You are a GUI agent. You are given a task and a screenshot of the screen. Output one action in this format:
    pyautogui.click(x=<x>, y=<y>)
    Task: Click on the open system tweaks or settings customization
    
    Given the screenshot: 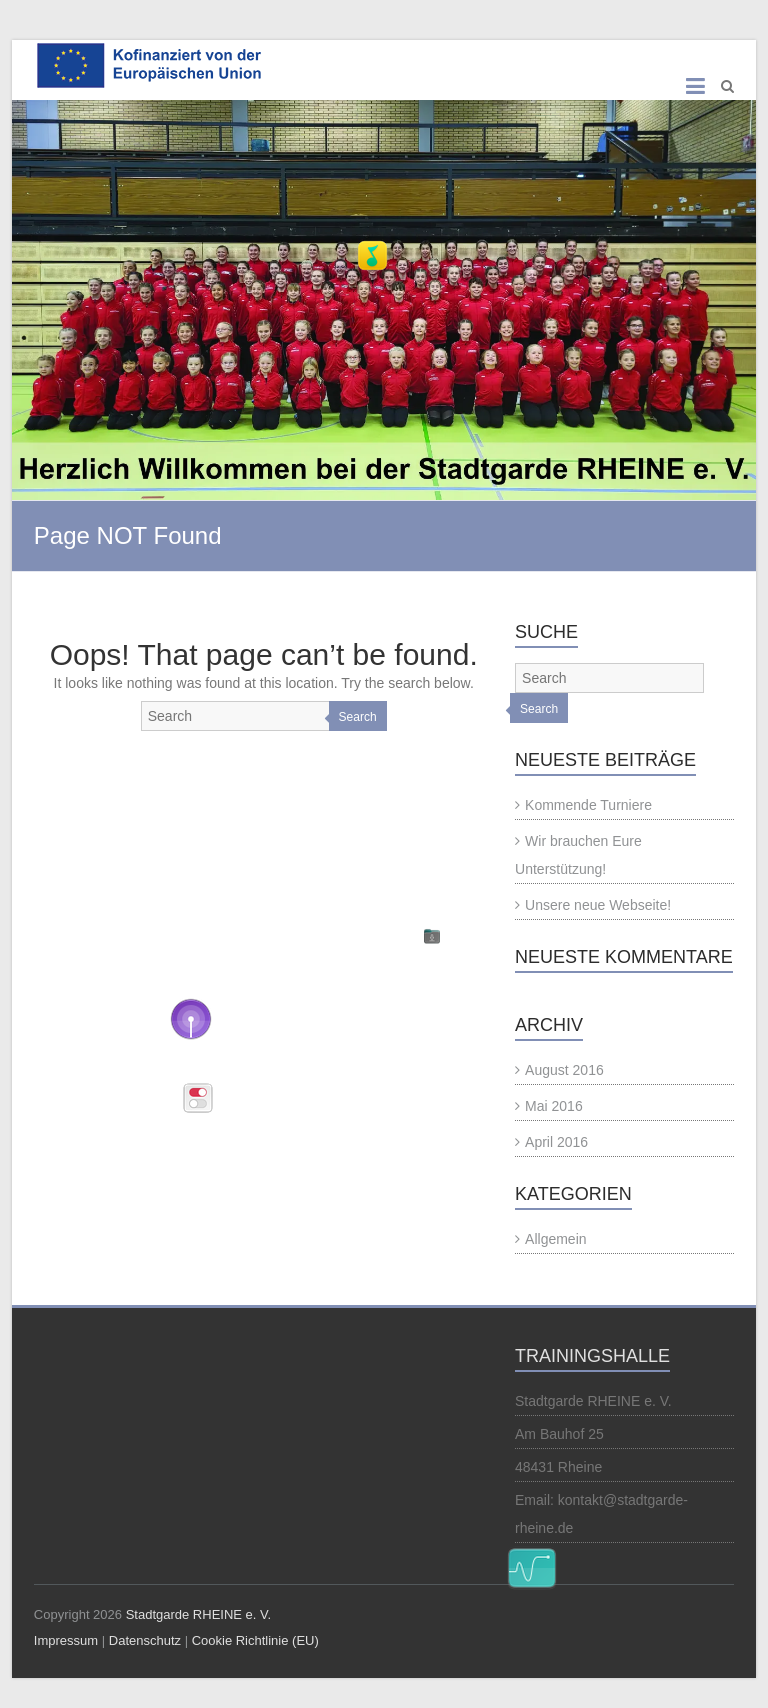 What is the action you would take?
    pyautogui.click(x=198, y=1098)
    